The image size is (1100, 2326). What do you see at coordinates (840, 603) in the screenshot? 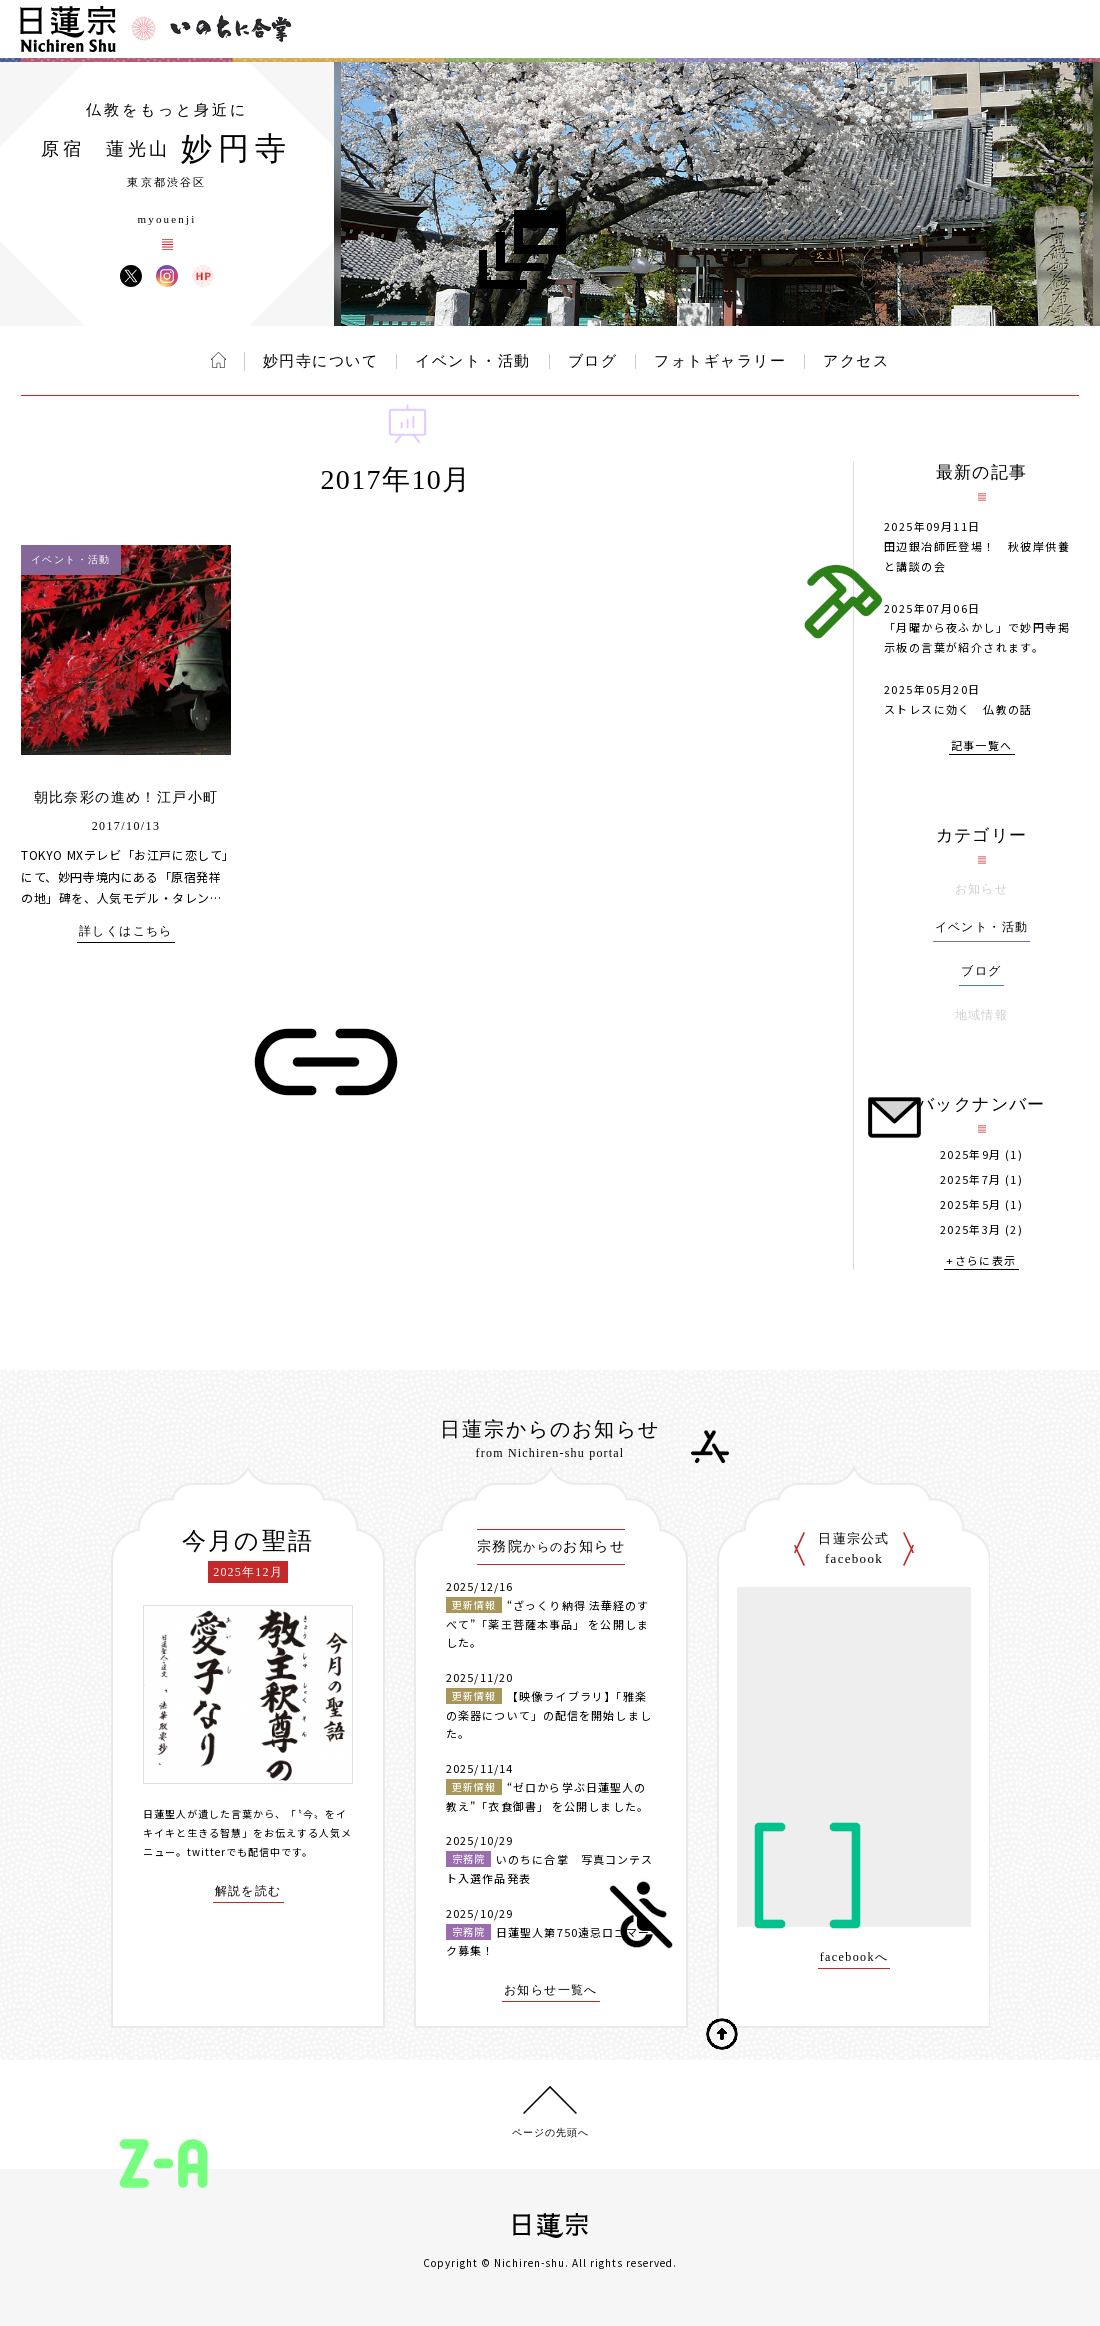
I see `access tools or settings` at bounding box center [840, 603].